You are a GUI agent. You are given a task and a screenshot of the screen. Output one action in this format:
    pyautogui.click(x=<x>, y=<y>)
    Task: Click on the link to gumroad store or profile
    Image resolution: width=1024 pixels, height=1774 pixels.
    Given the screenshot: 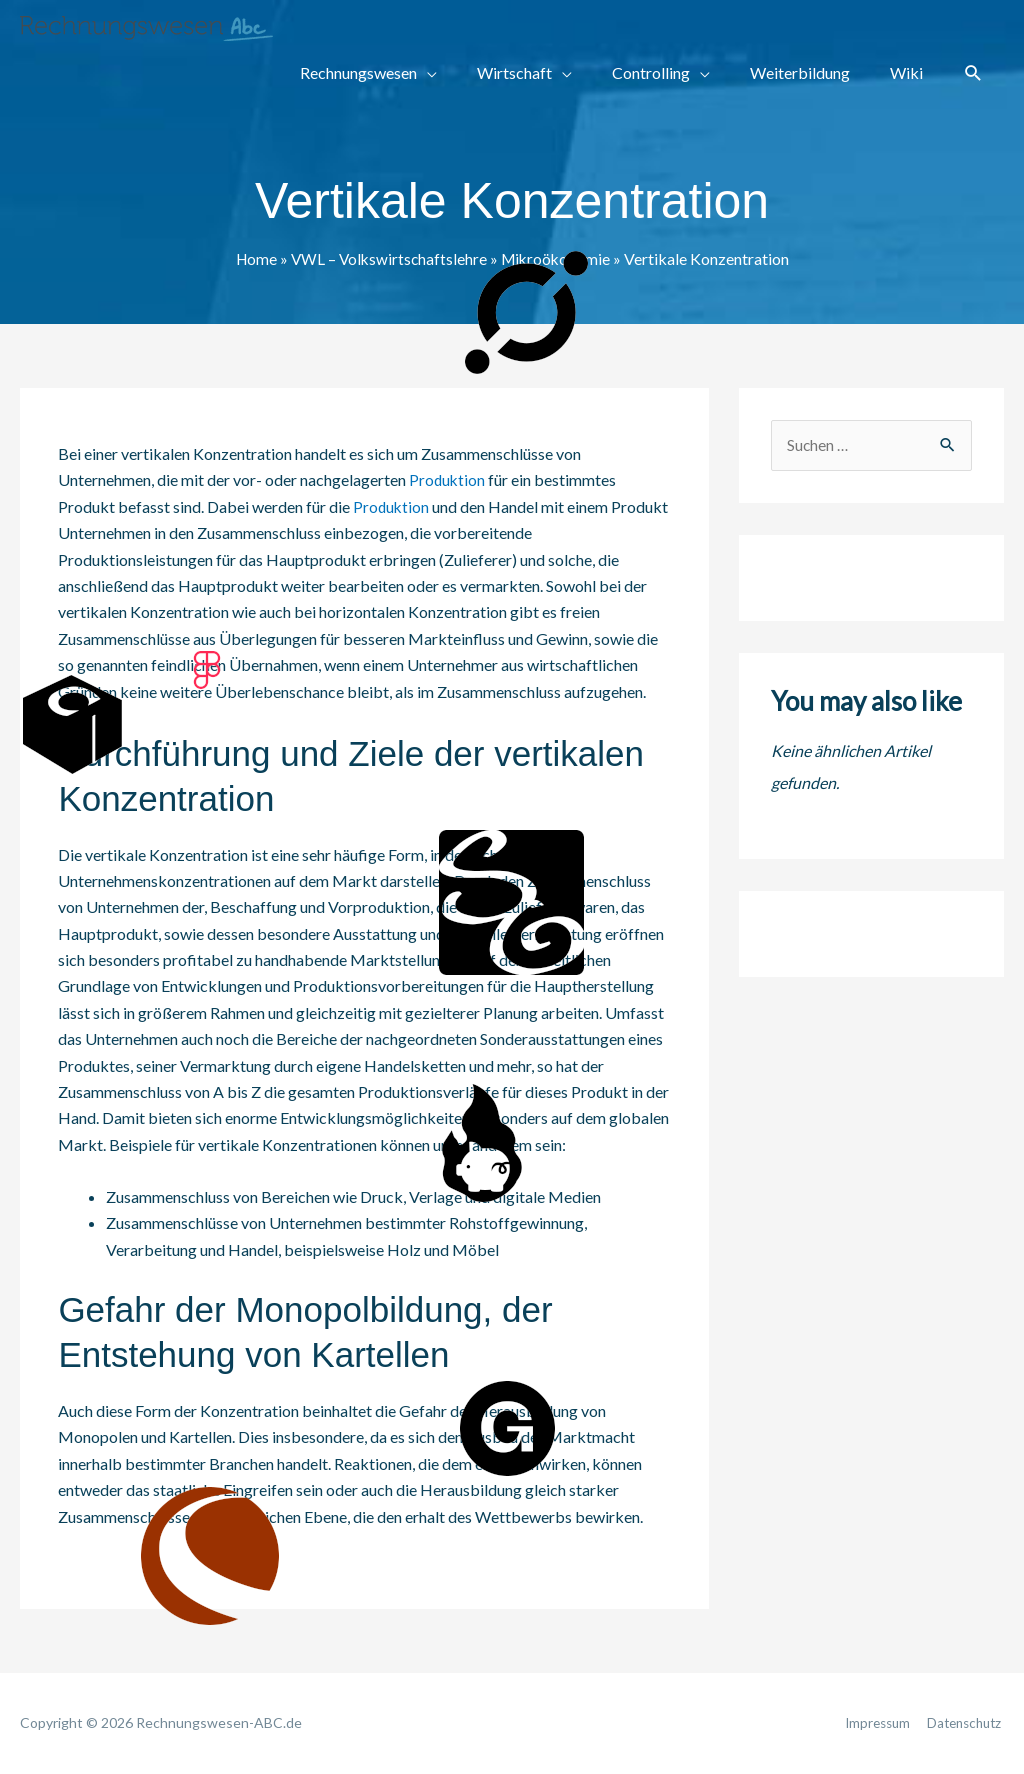 What is the action you would take?
    pyautogui.click(x=507, y=1428)
    